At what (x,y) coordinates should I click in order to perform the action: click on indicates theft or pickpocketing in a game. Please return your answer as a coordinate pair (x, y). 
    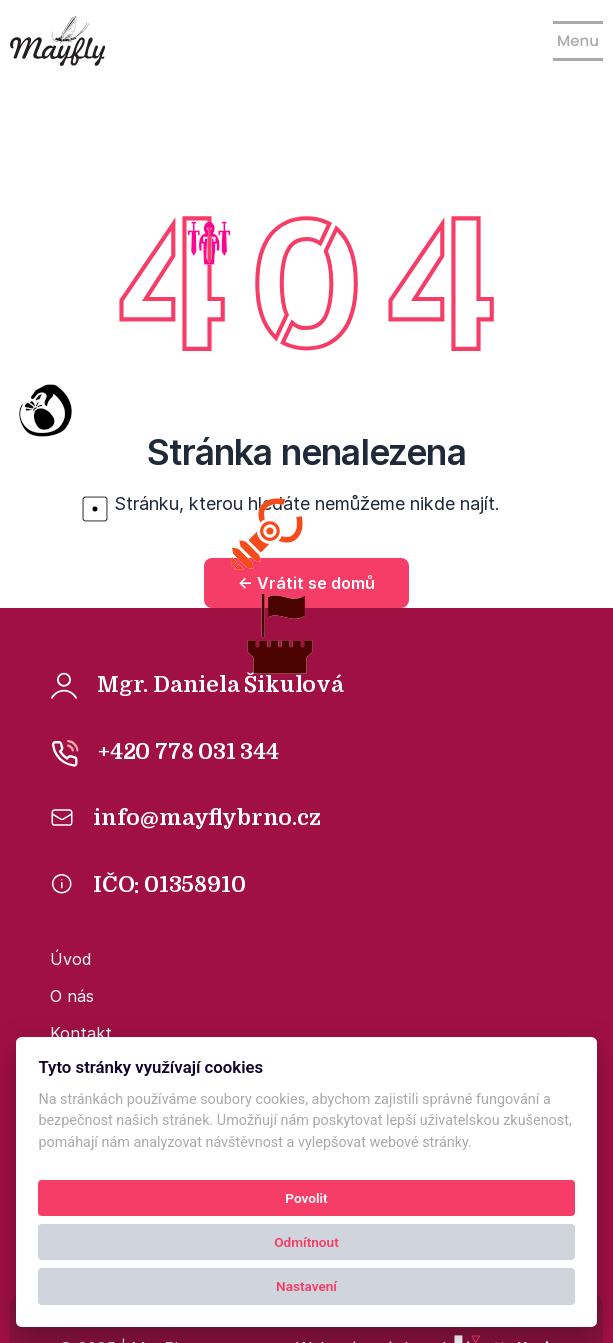
    Looking at the image, I should click on (45, 410).